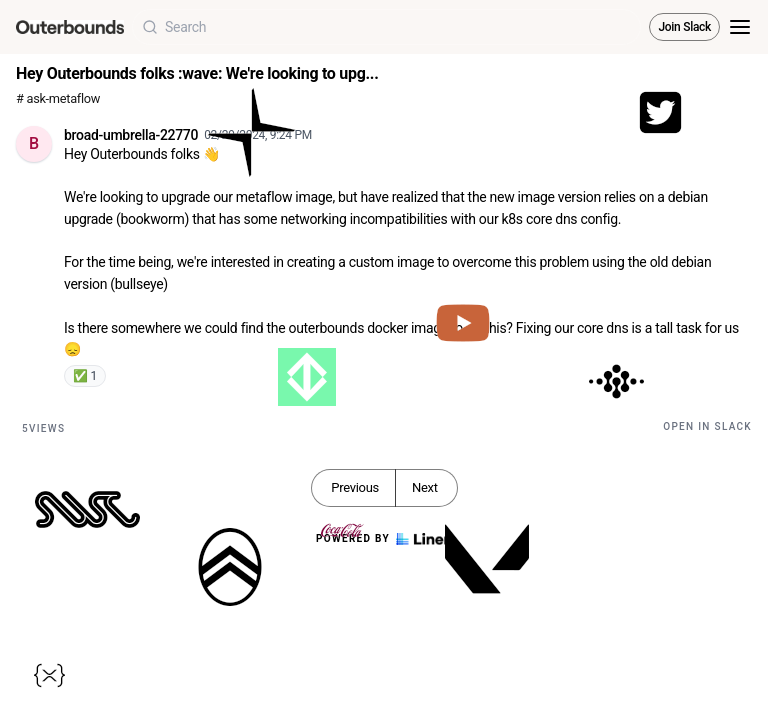  Describe the element at coordinates (342, 530) in the screenshot. I see `coca-cola brand logo` at that location.